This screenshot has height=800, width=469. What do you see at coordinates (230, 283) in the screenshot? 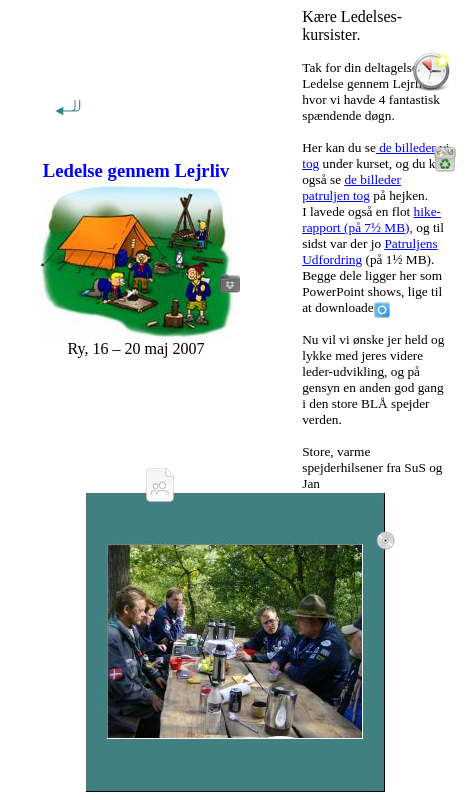
I see `open your dropbox folder` at bounding box center [230, 283].